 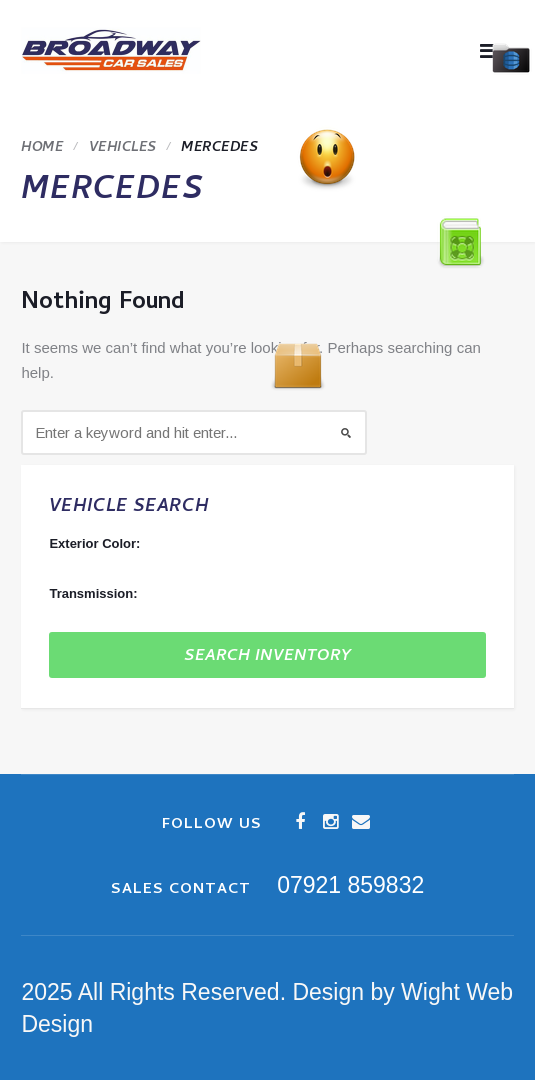 What do you see at coordinates (461, 243) in the screenshot?
I see `access help documentation or user manual` at bounding box center [461, 243].